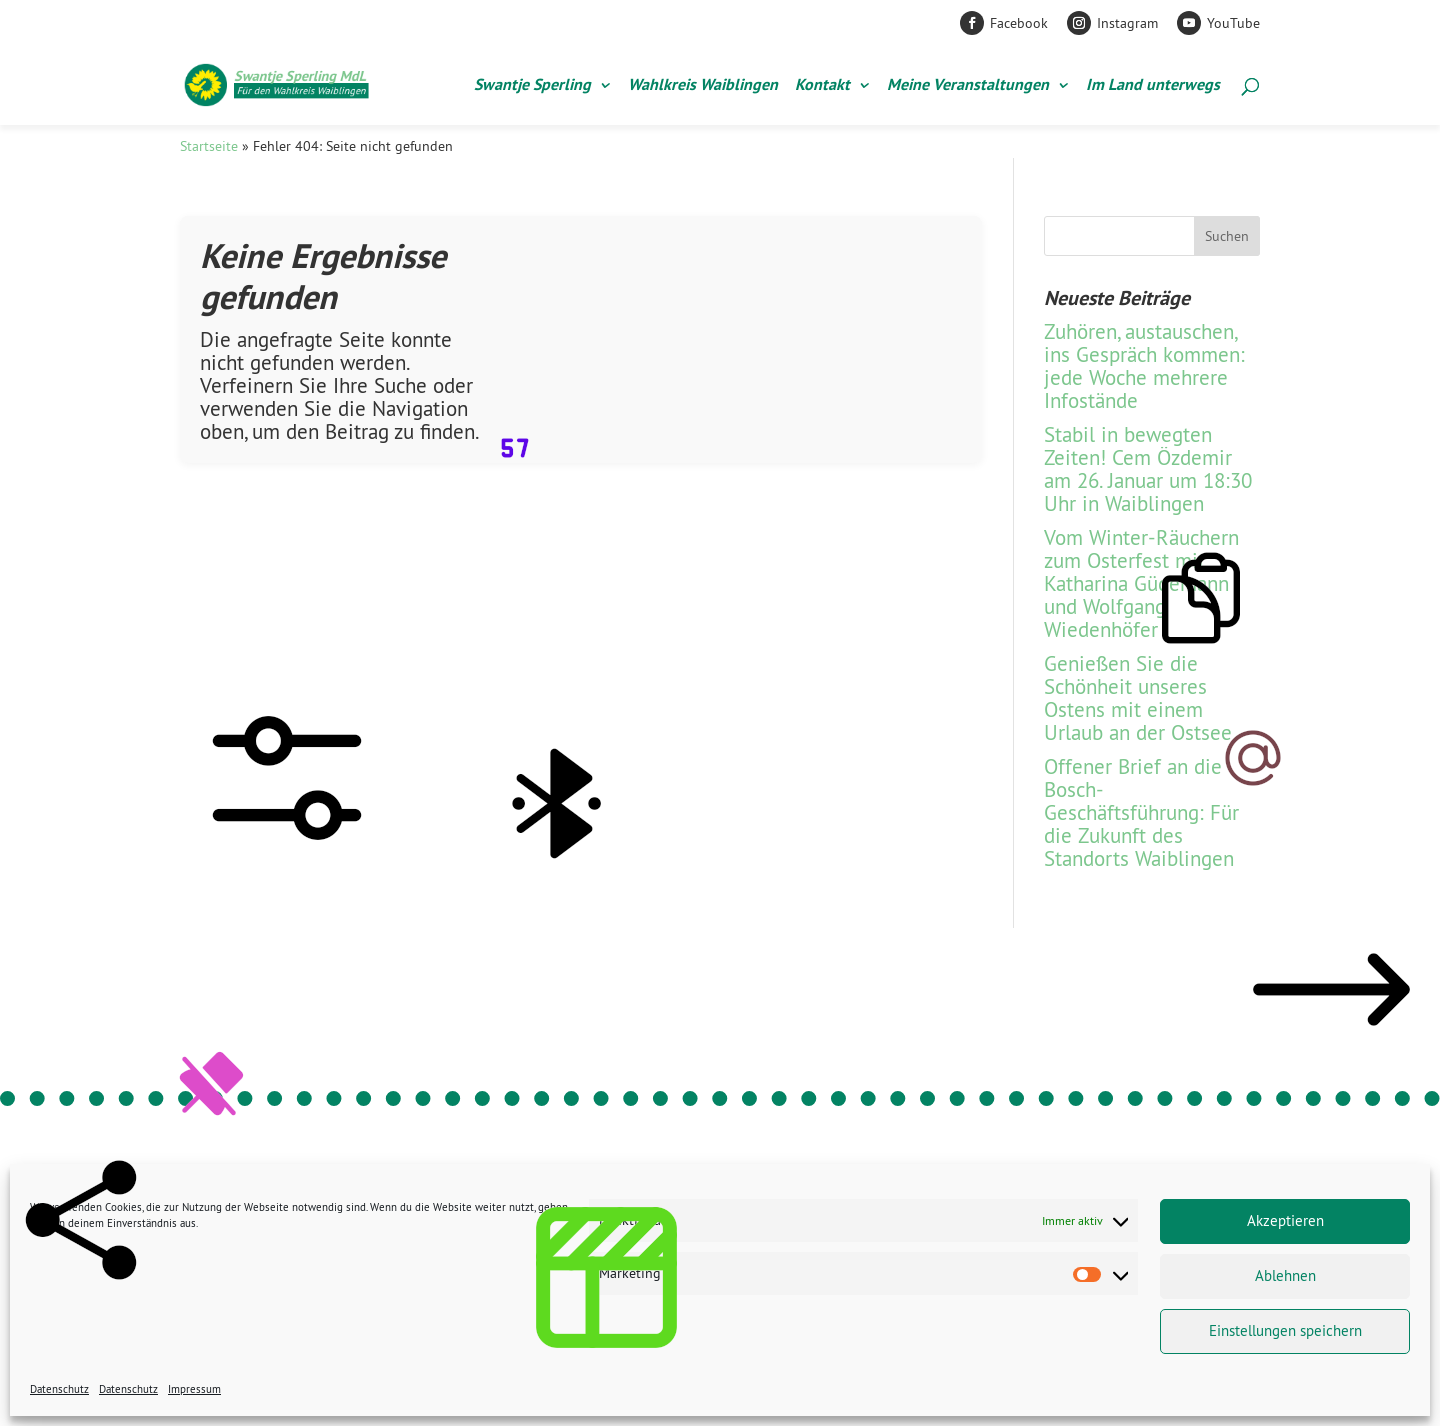  Describe the element at coordinates (1331, 989) in the screenshot. I see `proceed to the next step` at that location.